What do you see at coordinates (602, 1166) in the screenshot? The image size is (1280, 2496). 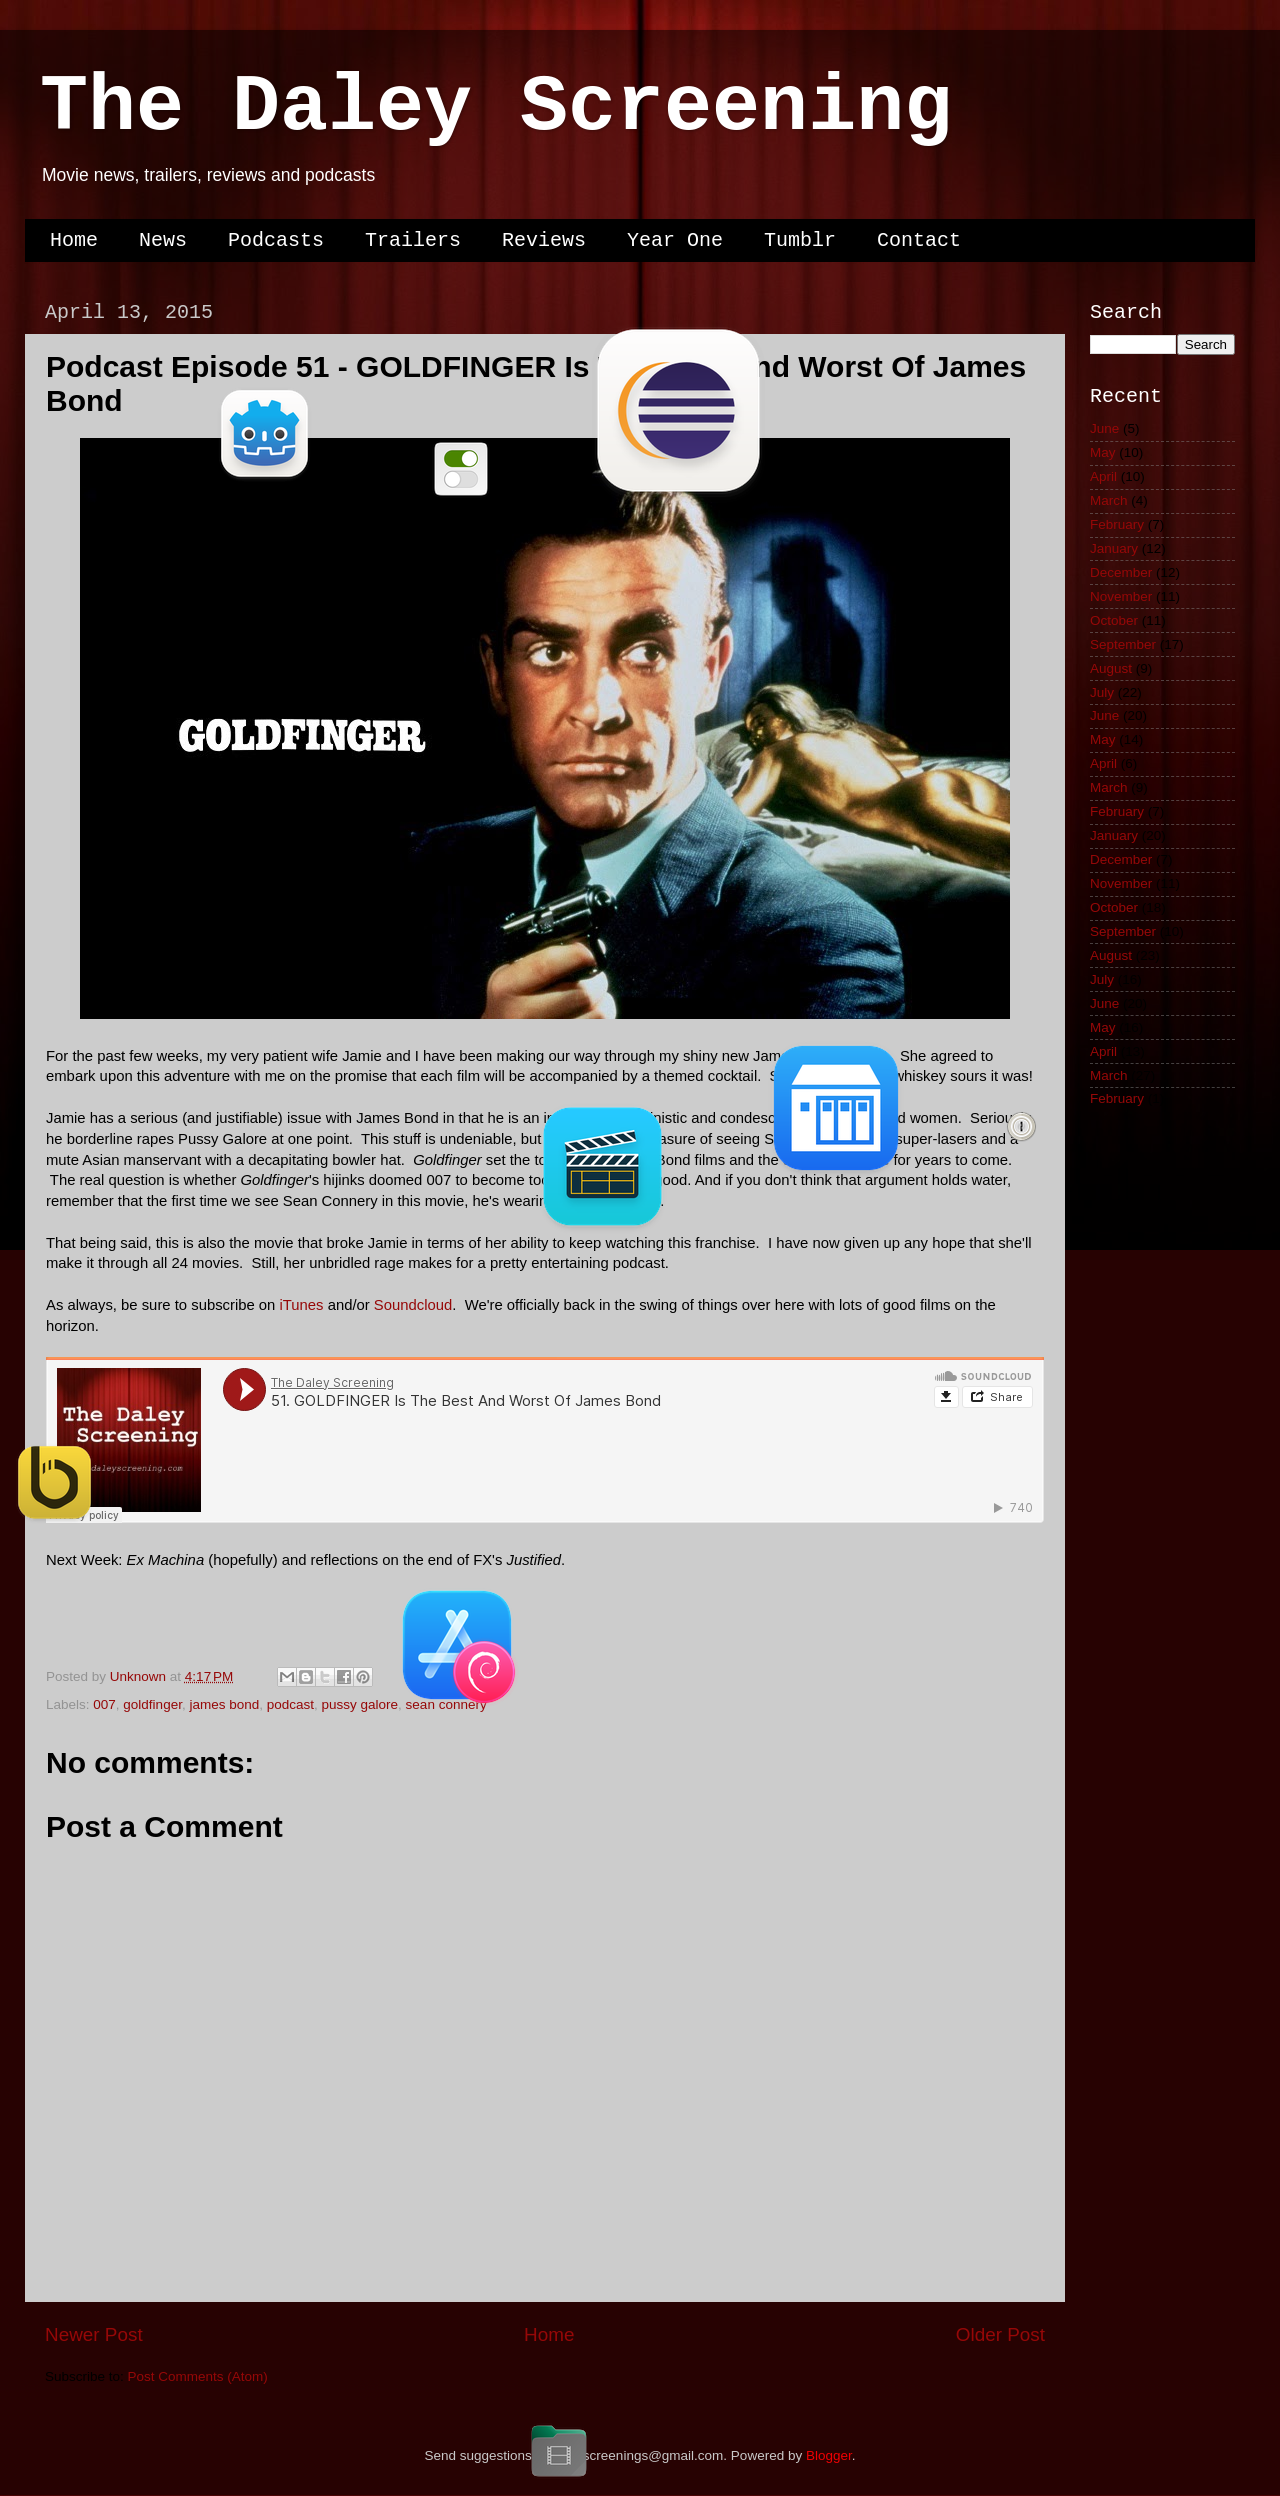 I see `open losslesscut video editing app` at bounding box center [602, 1166].